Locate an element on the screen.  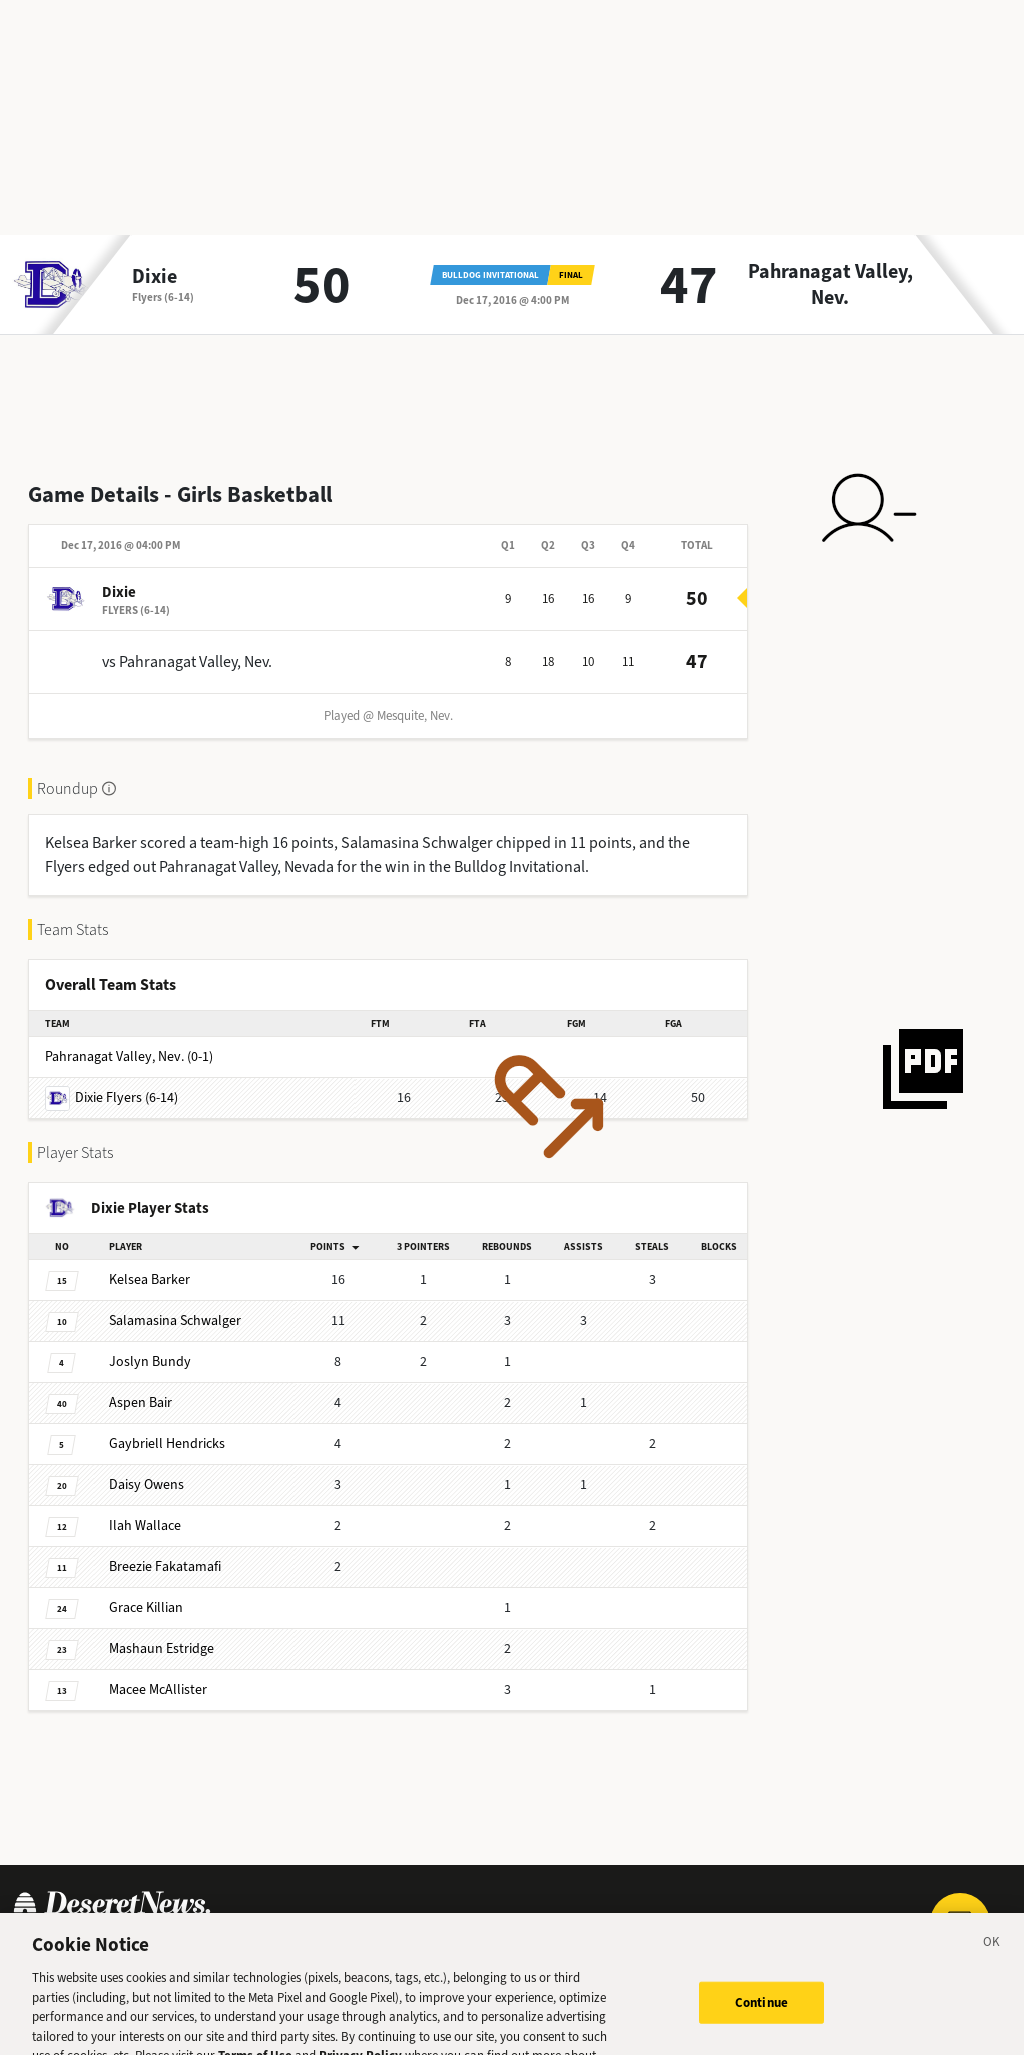
change text orientation or direction is located at coordinates (549, 1104).